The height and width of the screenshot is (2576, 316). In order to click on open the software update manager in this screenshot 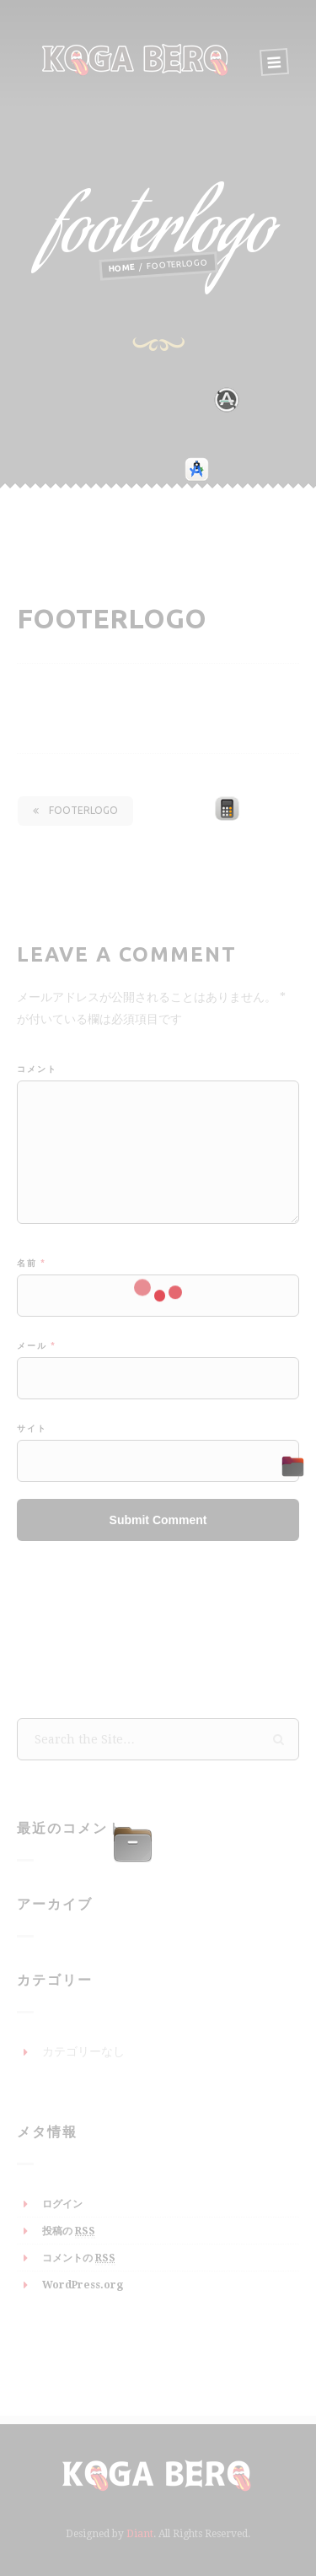, I will do `click(227, 400)`.